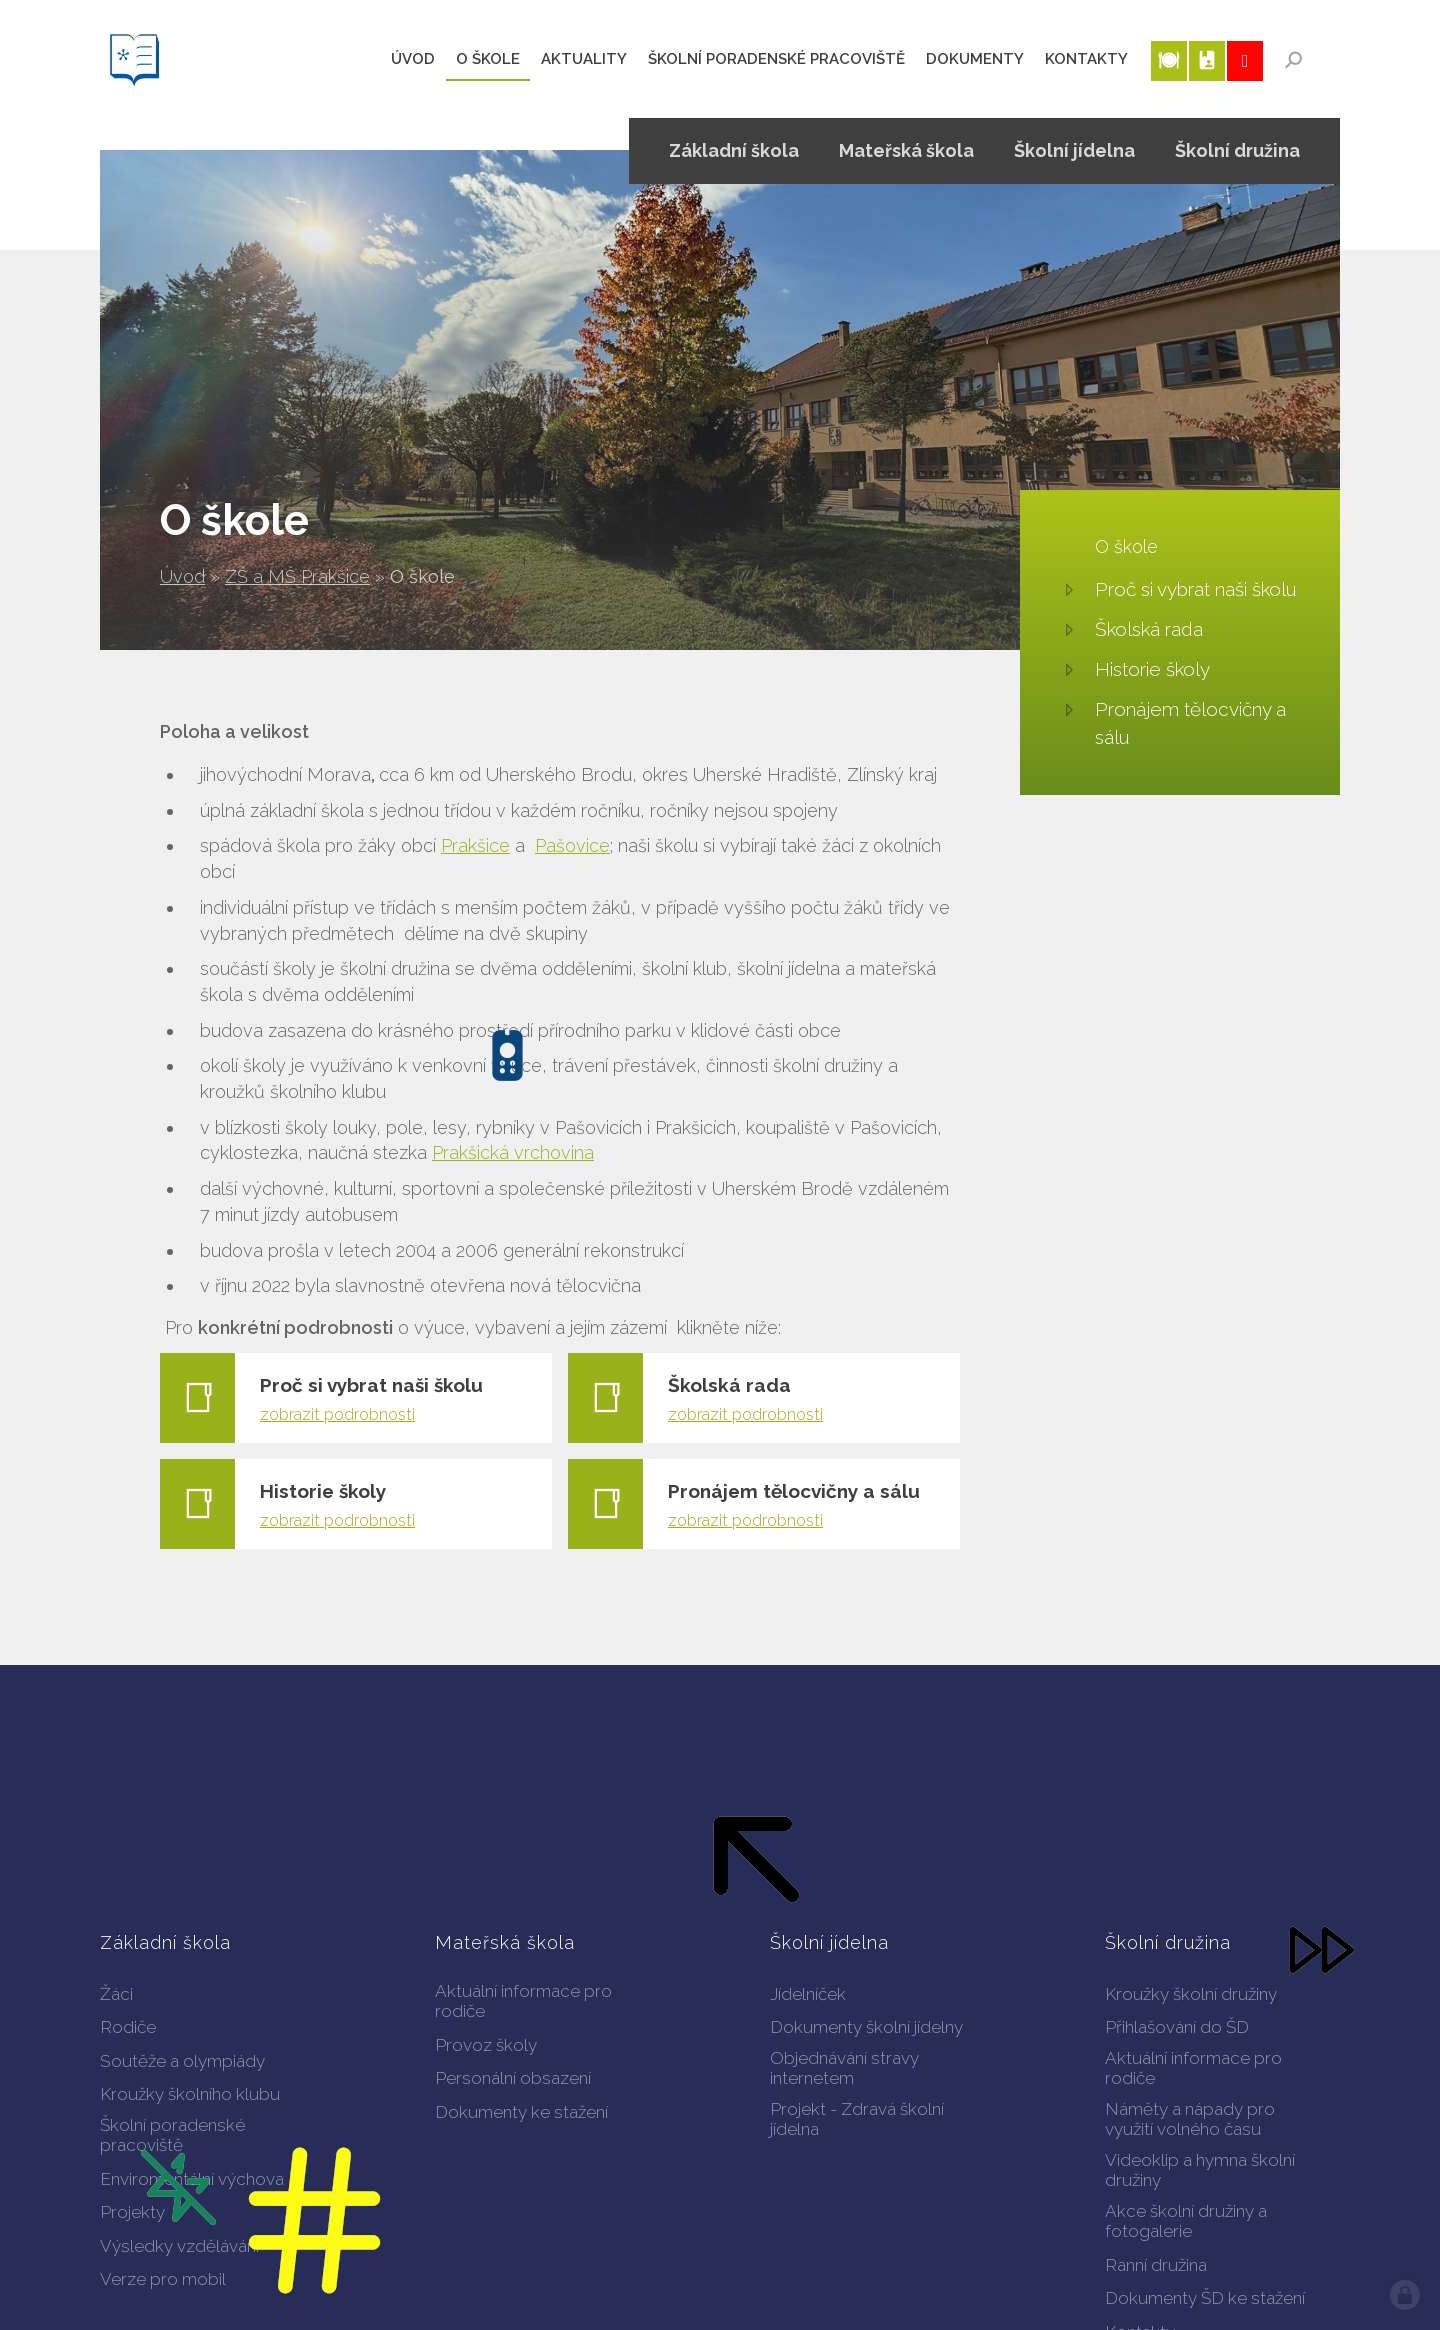  What do you see at coordinates (507, 1055) in the screenshot?
I see `control a connected device remotely` at bounding box center [507, 1055].